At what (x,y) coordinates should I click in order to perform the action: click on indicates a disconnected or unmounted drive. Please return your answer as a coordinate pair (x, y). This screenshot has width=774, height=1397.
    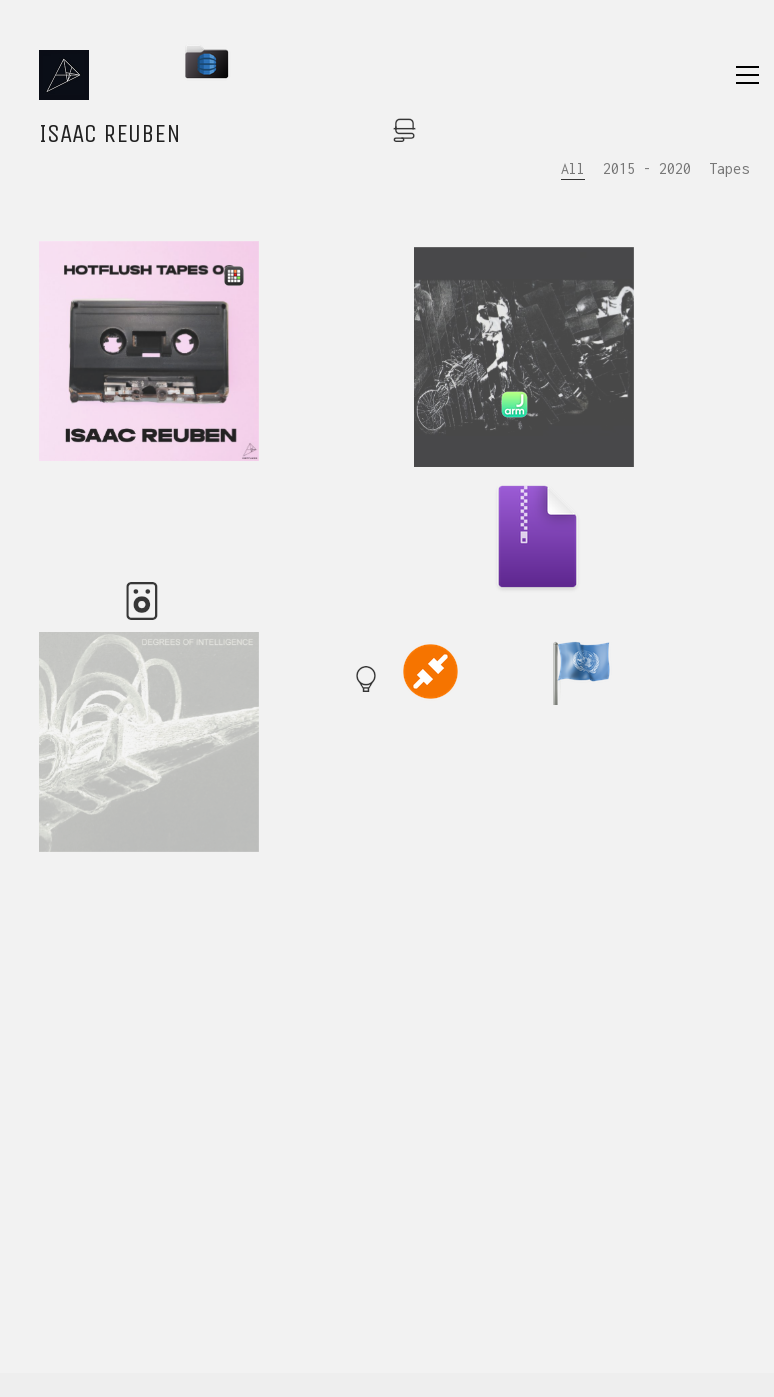
    Looking at the image, I should click on (430, 671).